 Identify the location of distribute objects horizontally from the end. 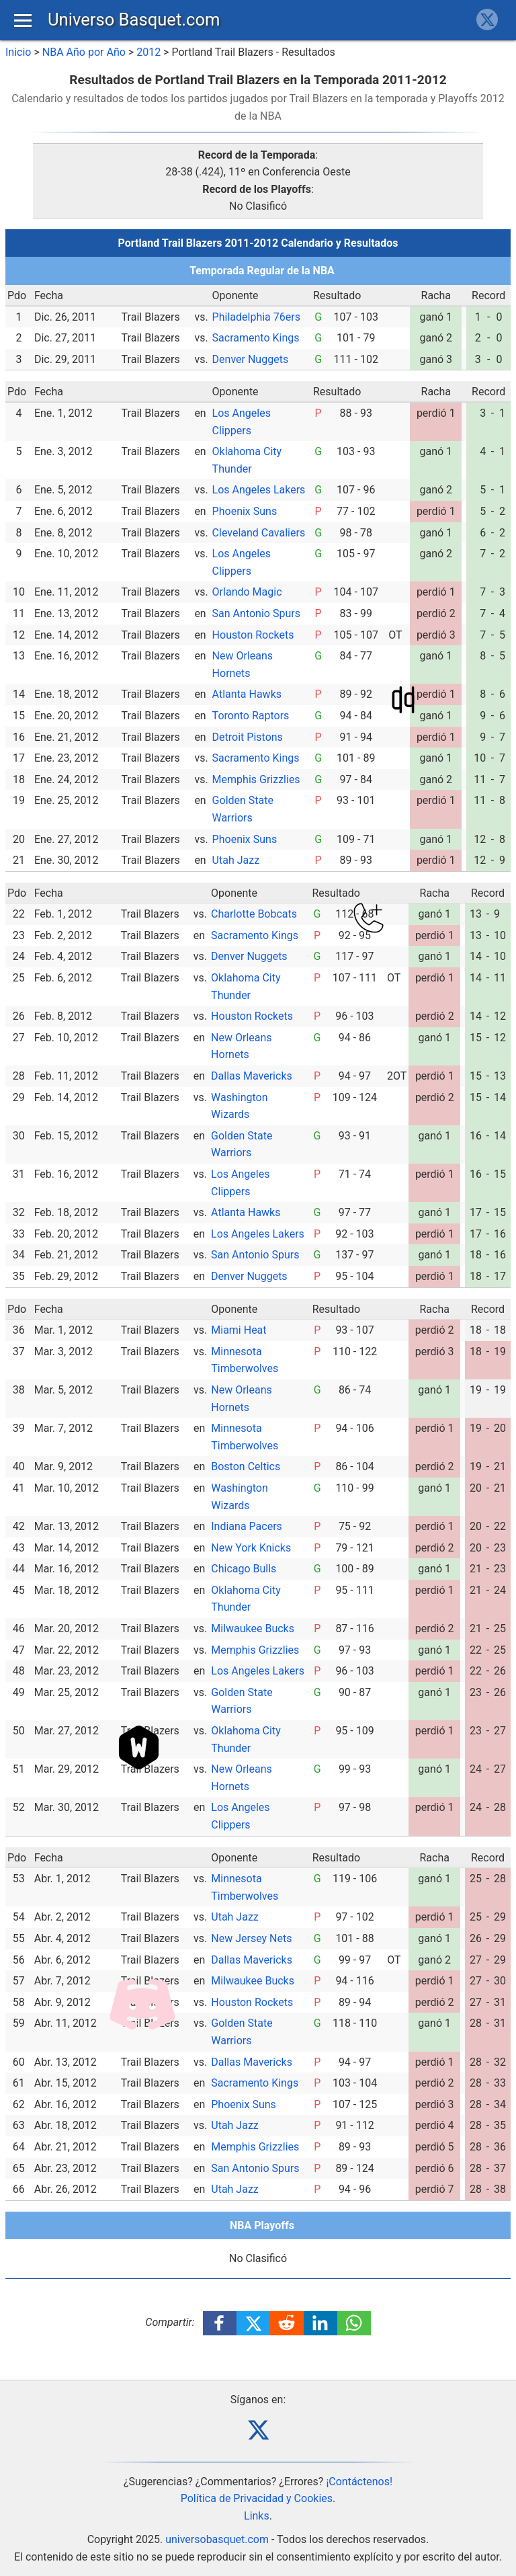
(403, 700).